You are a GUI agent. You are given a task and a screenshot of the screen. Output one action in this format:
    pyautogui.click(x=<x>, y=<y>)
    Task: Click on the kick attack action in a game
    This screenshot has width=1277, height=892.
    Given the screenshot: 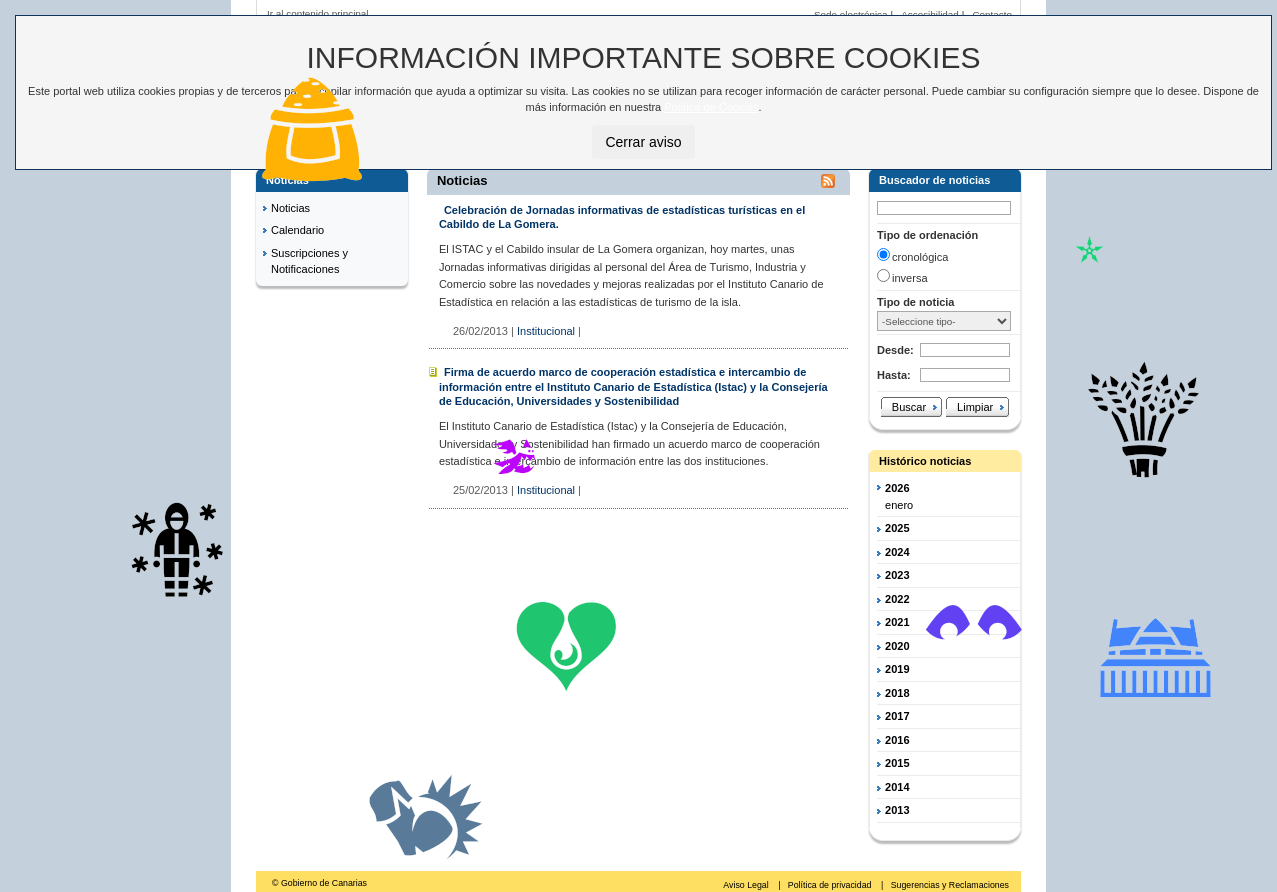 What is the action you would take?
    pyautogui.click(x=426, y=817)
    